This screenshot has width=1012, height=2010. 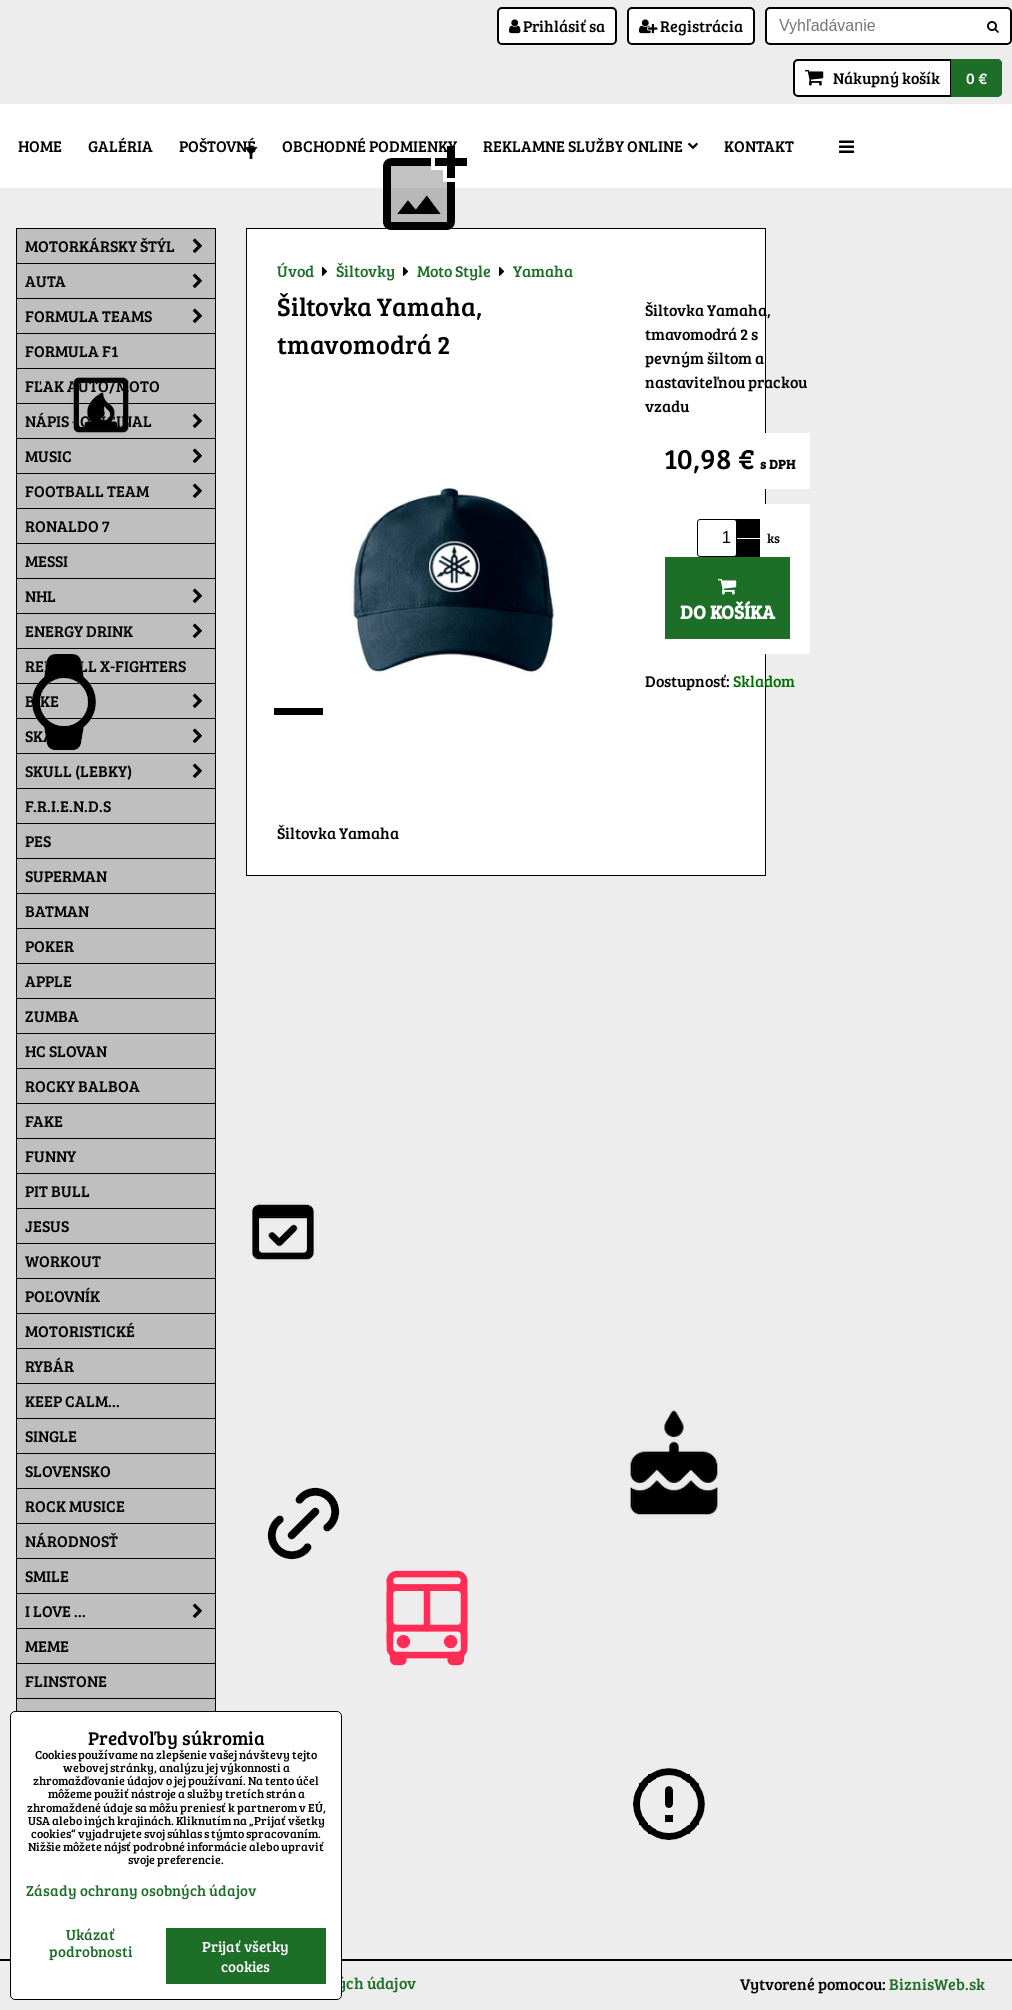 What do you see at coordinates (669, 1804) in the screenshot?
I see `indicates an error or warning state` at bounding box center [669, 1804].